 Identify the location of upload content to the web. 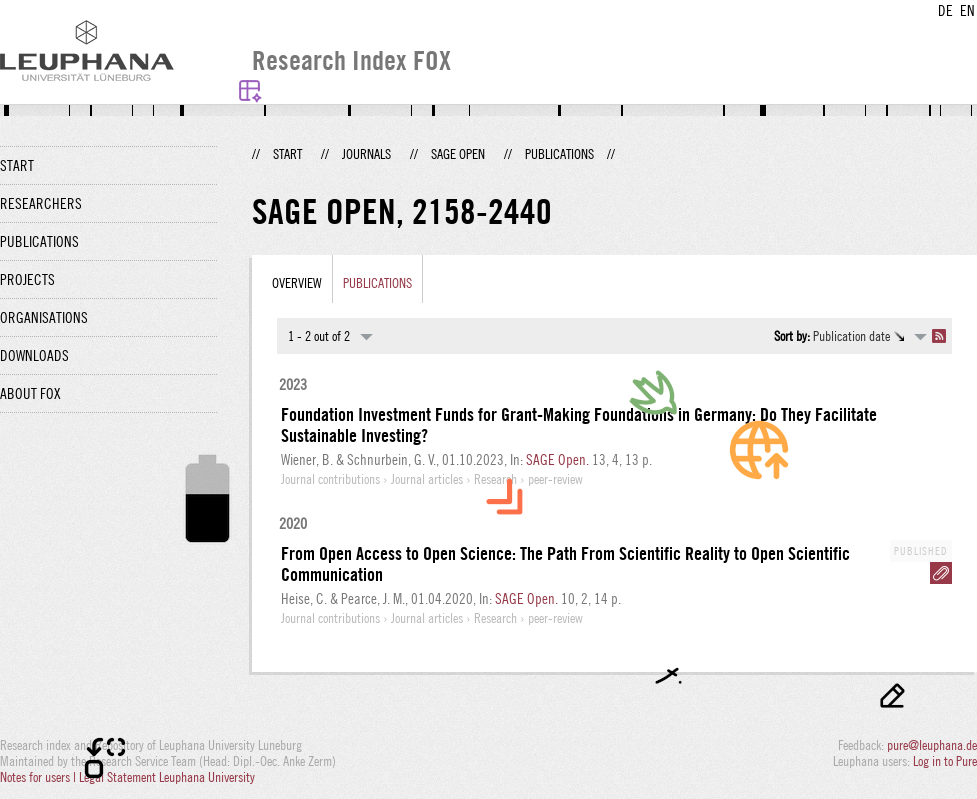
(759, 450).